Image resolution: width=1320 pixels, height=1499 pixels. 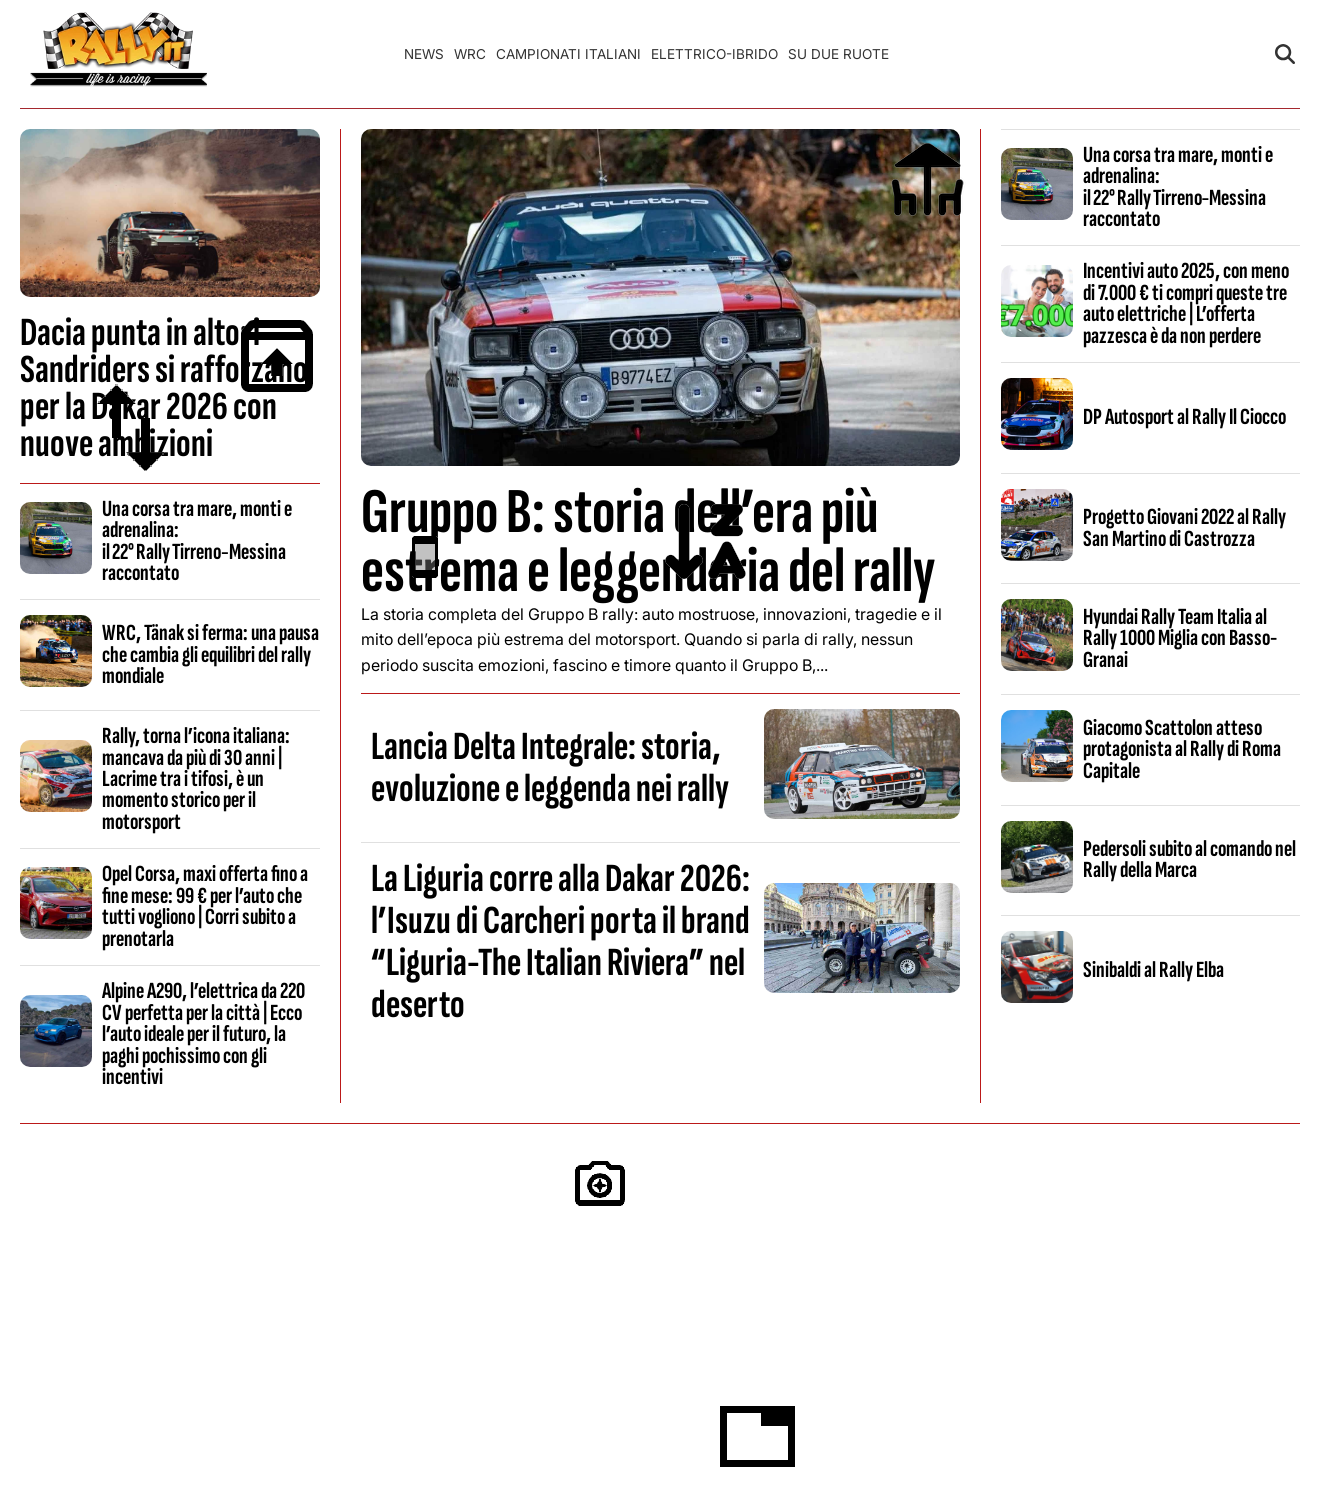 What do you see at coordinates (425, 557) in the screenshot?
I see `switch to mobile view` at bounding box center [425, 557].